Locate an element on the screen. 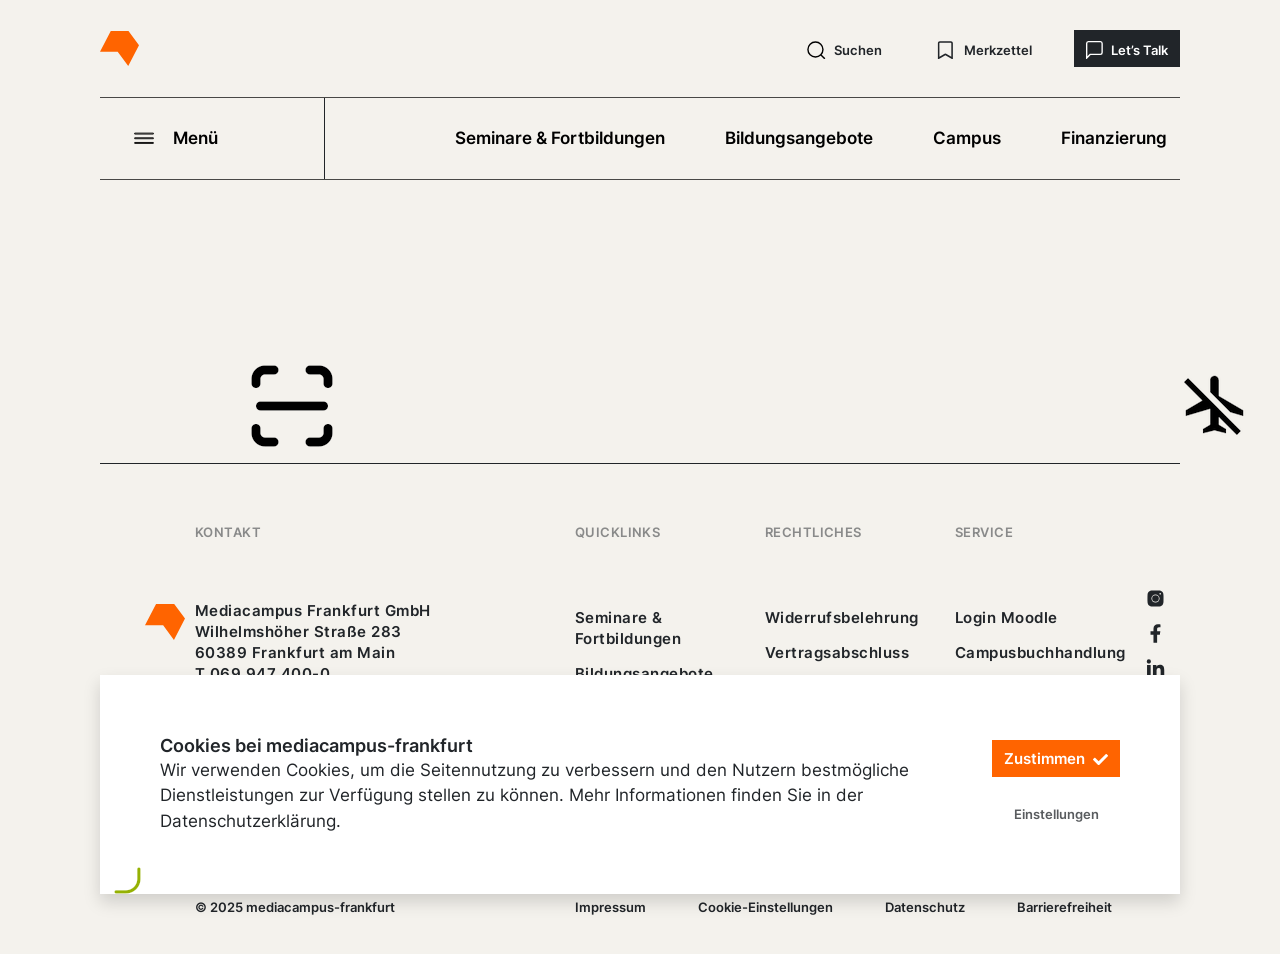  adjust bottom-right corner radius is located at coordinates (127, 880).